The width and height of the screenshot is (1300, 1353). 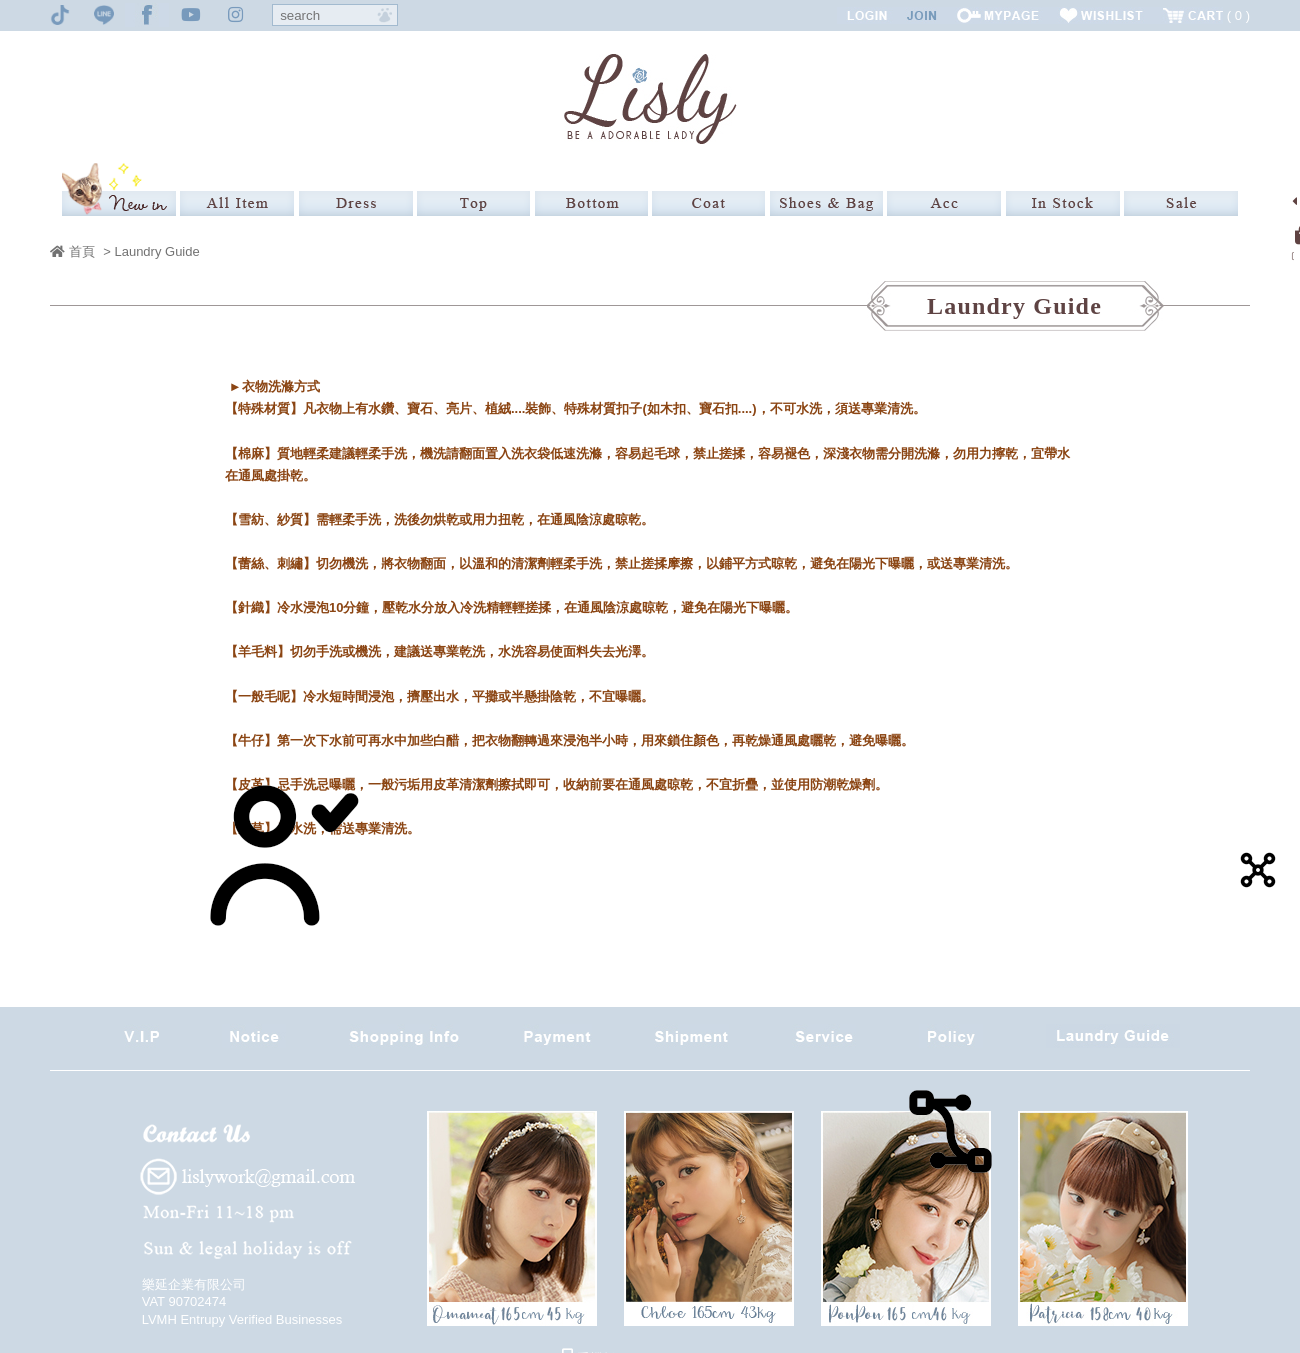 I want to click on view star network topology, so click(x=1258, y=870).